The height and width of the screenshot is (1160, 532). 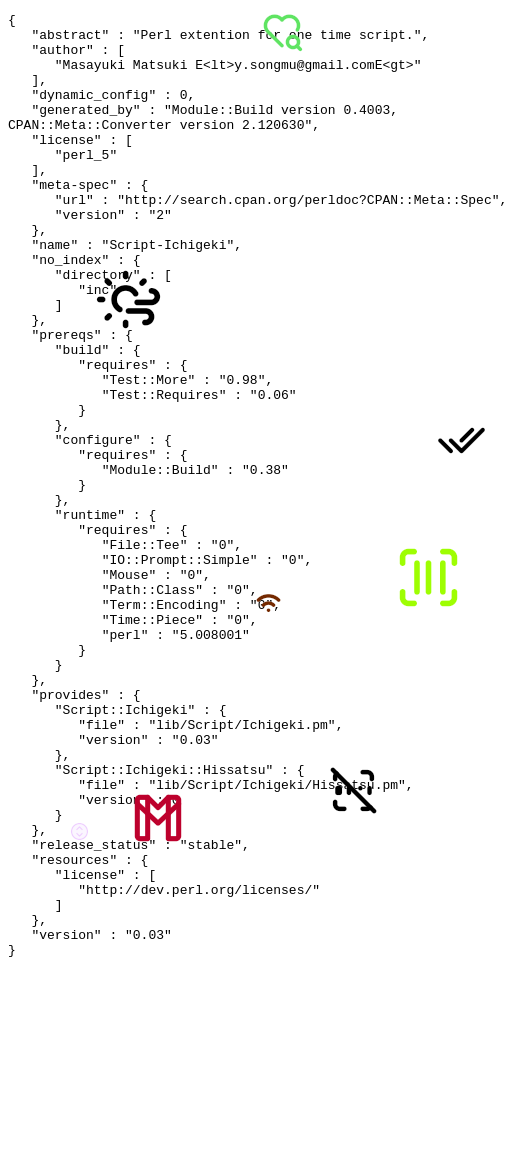 I want to click on indicates all items have been completed or verified, so click(x=461, y=440).